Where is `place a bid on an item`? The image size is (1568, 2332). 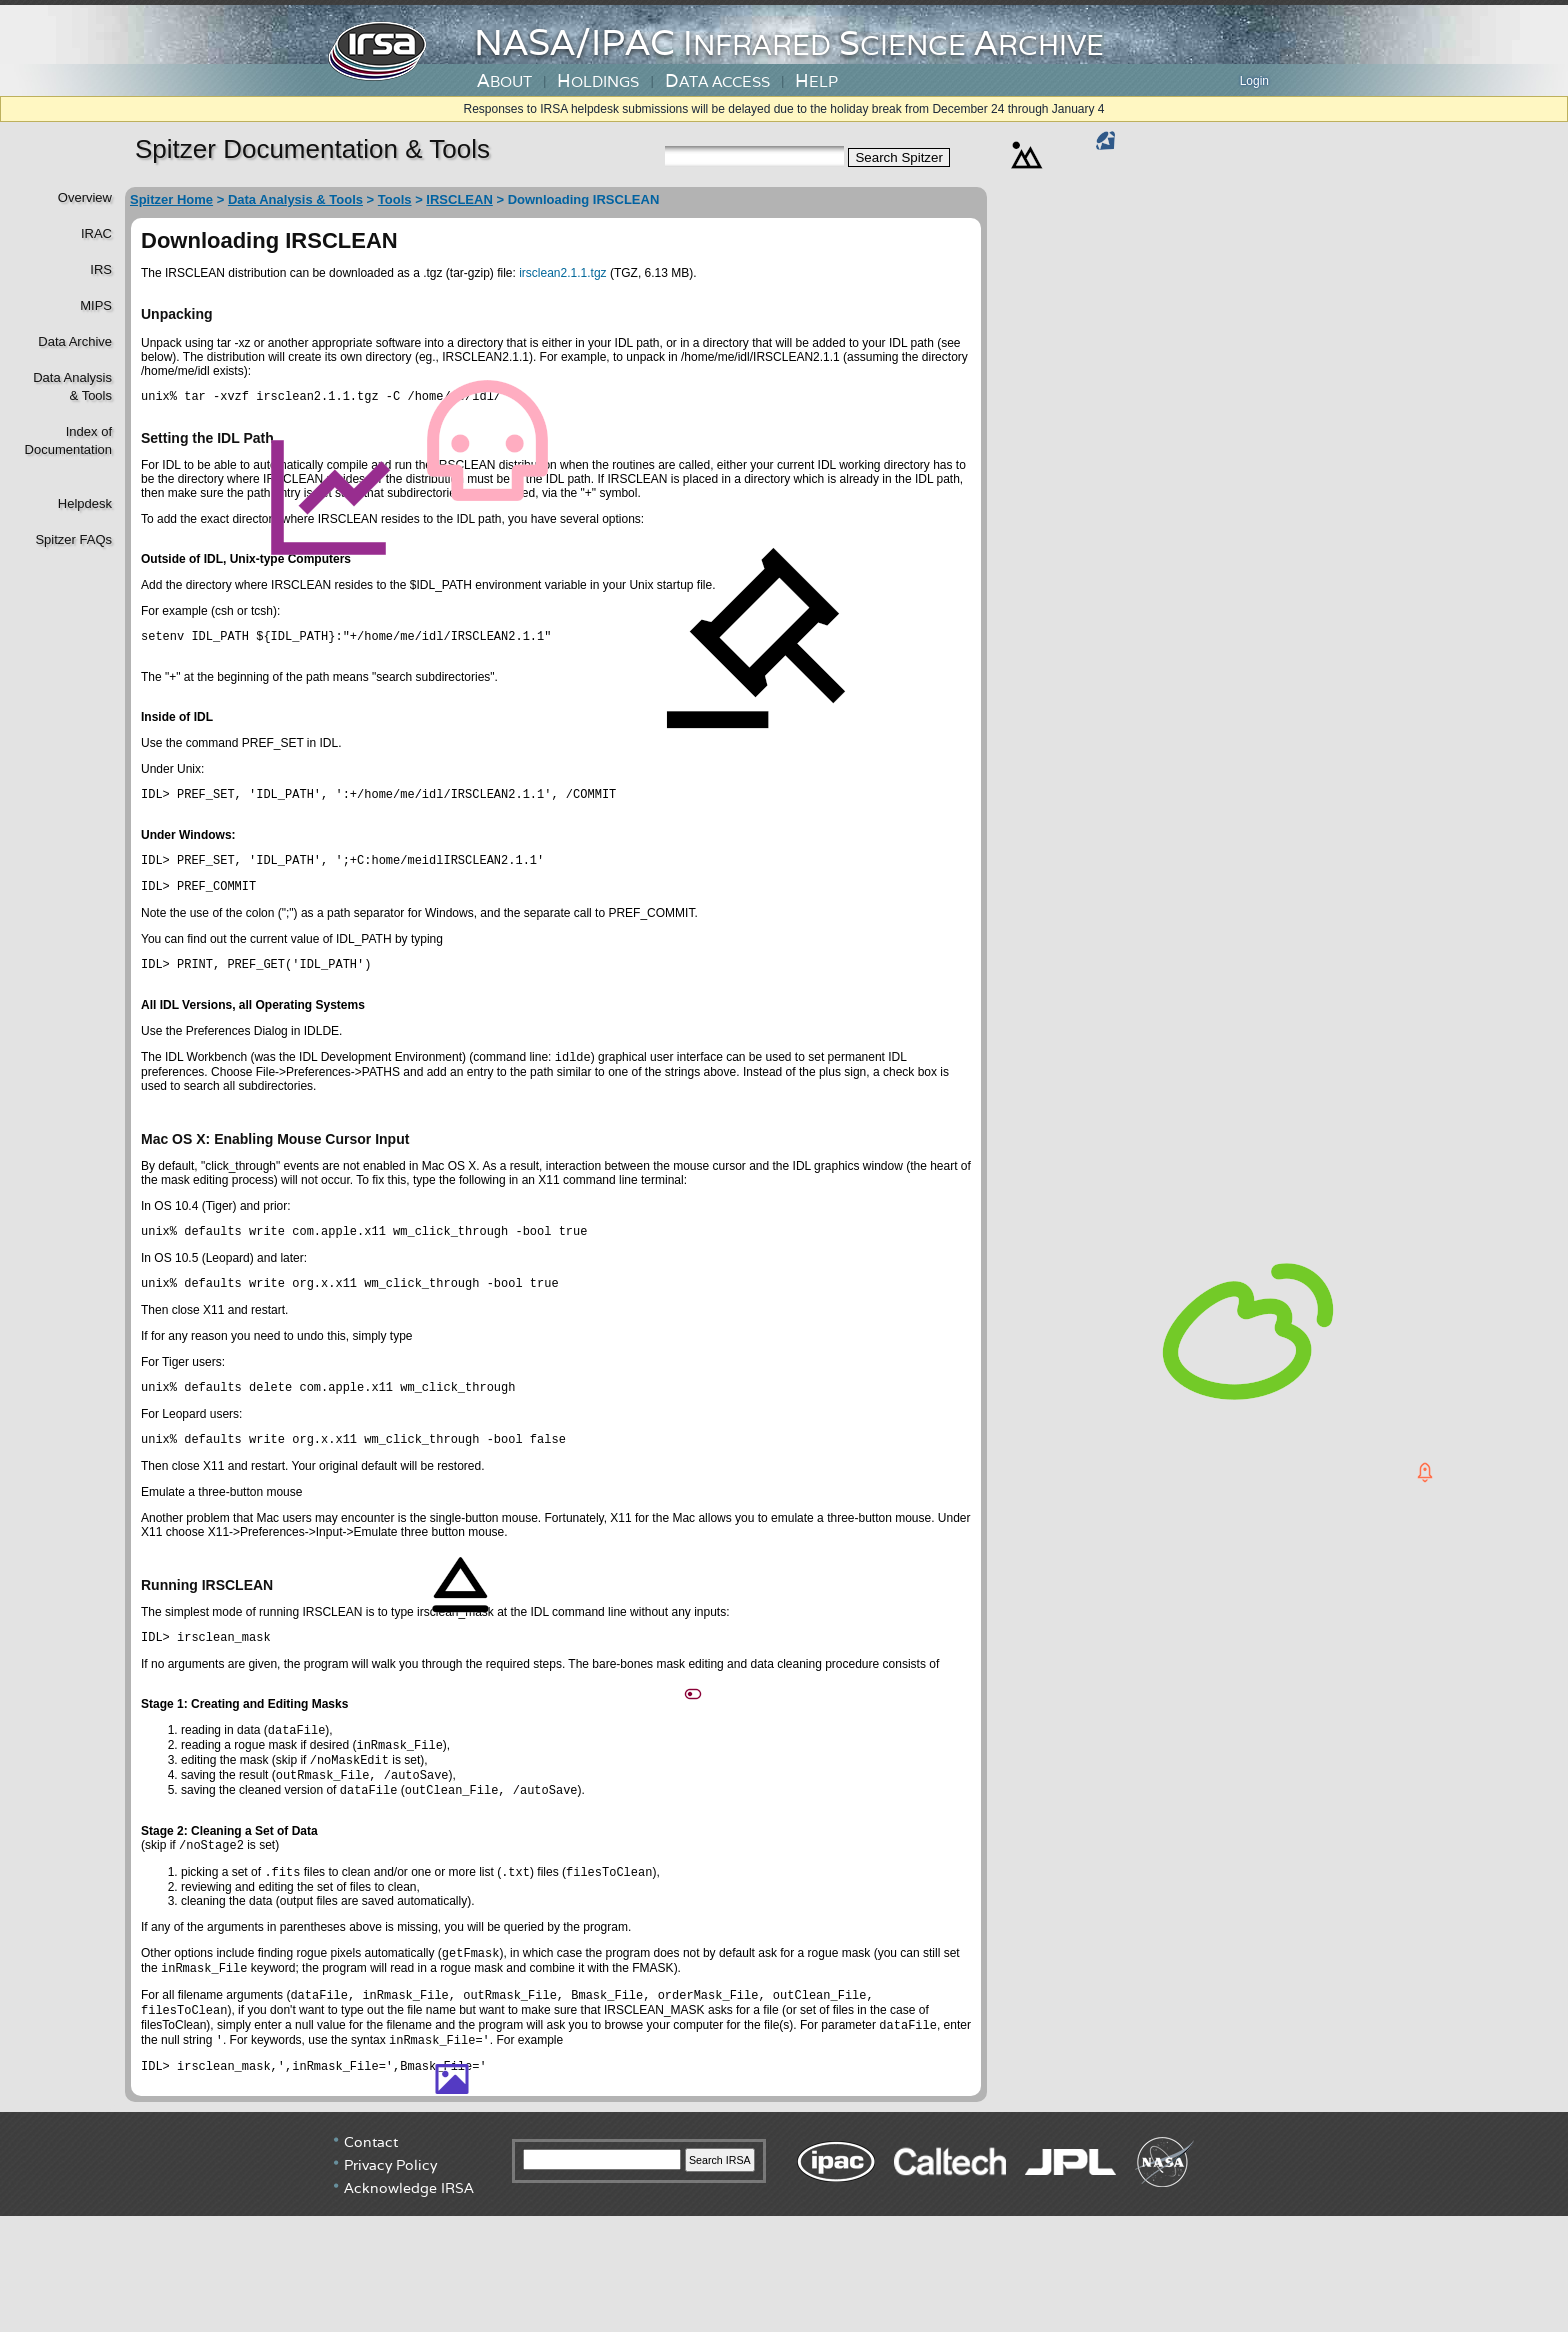
place a bid on an item is located at coordinates (751, 643).